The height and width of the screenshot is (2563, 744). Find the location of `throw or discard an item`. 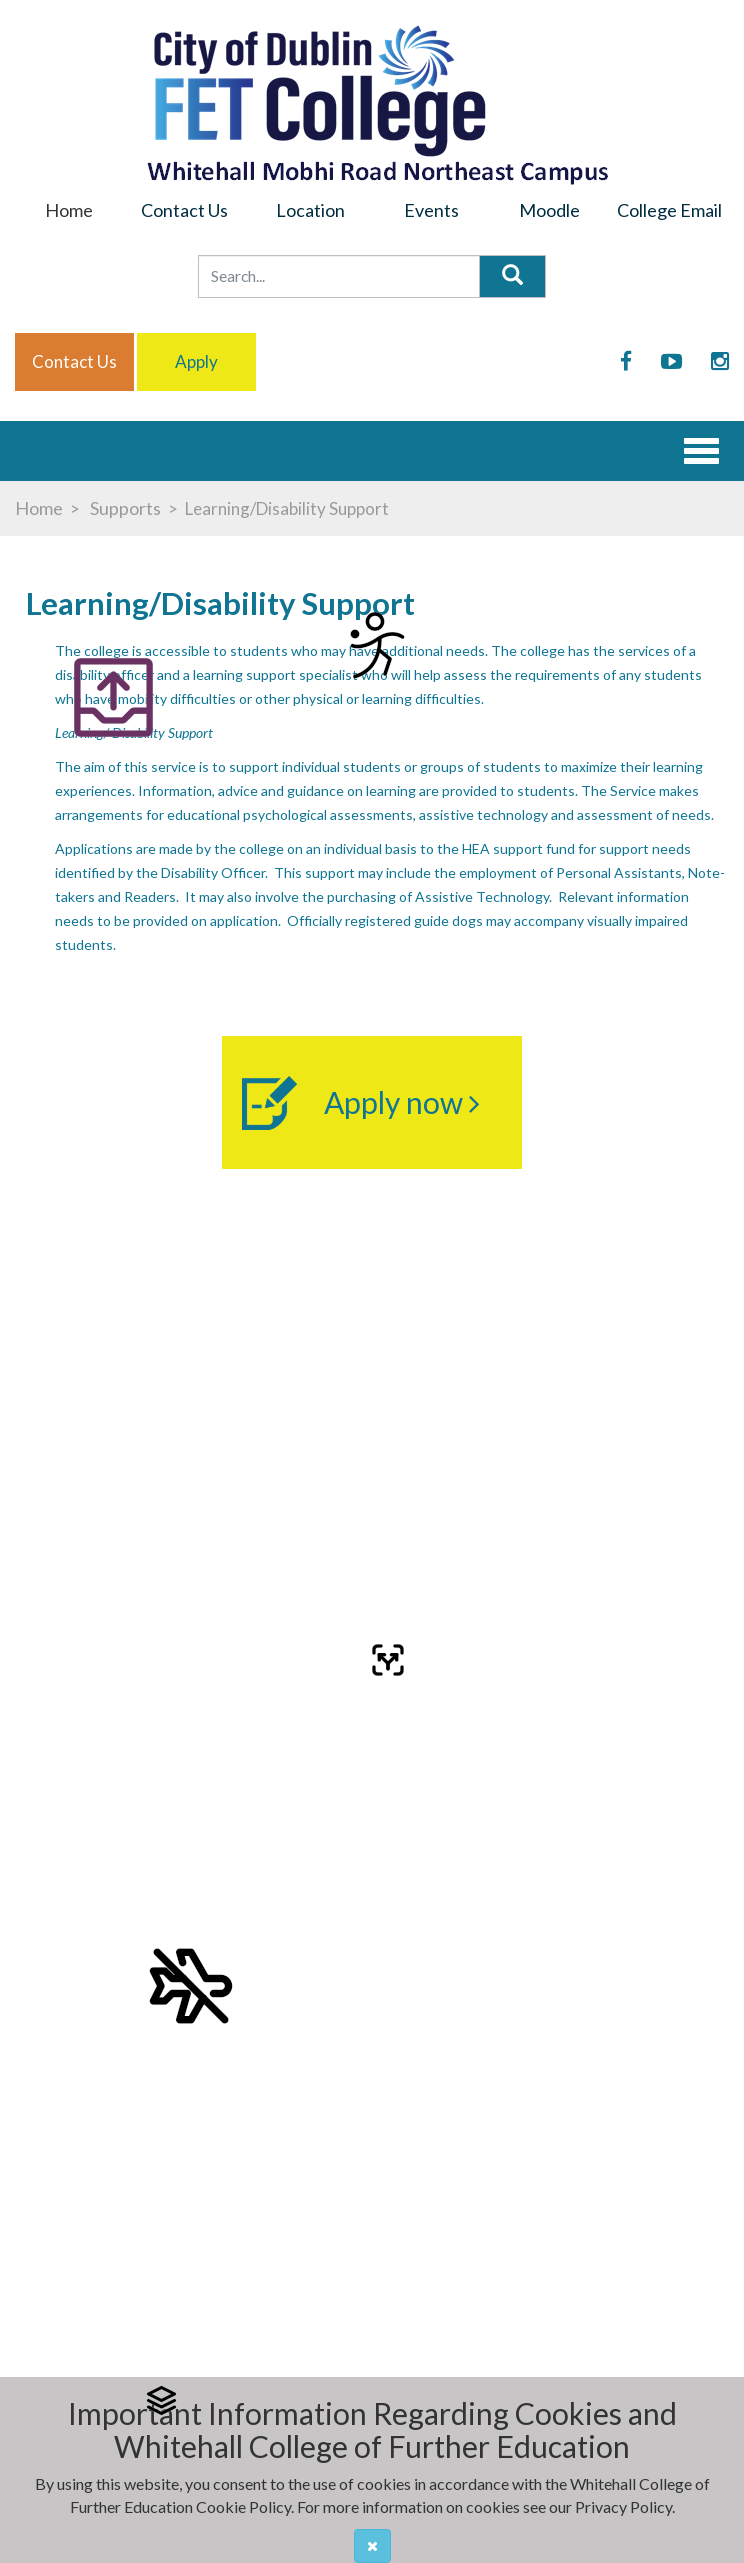

throw or discard an item is located at coordinates (375, 644).